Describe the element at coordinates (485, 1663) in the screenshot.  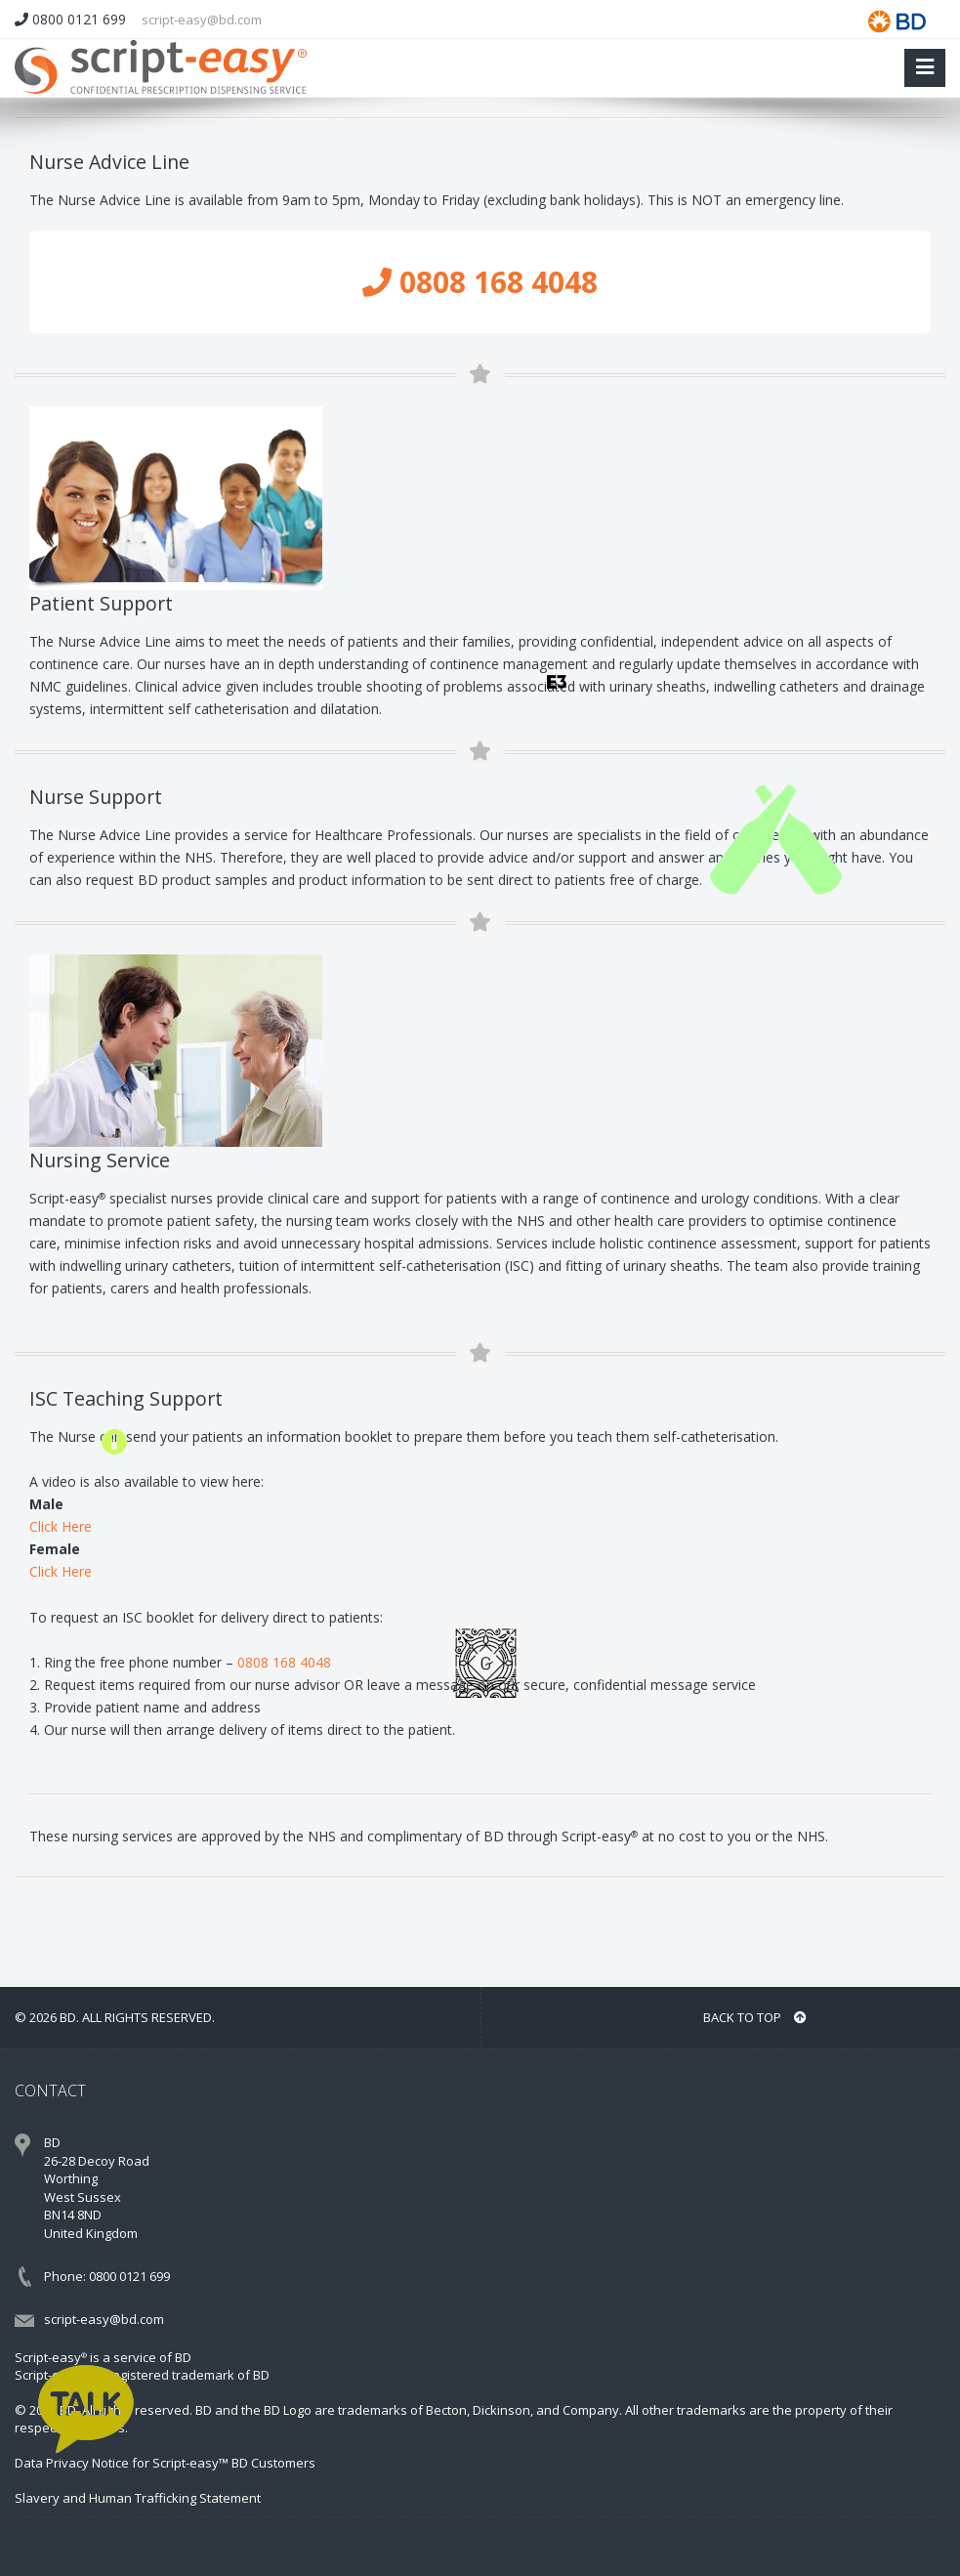
I see `open the gutenberg block editor` at that location.